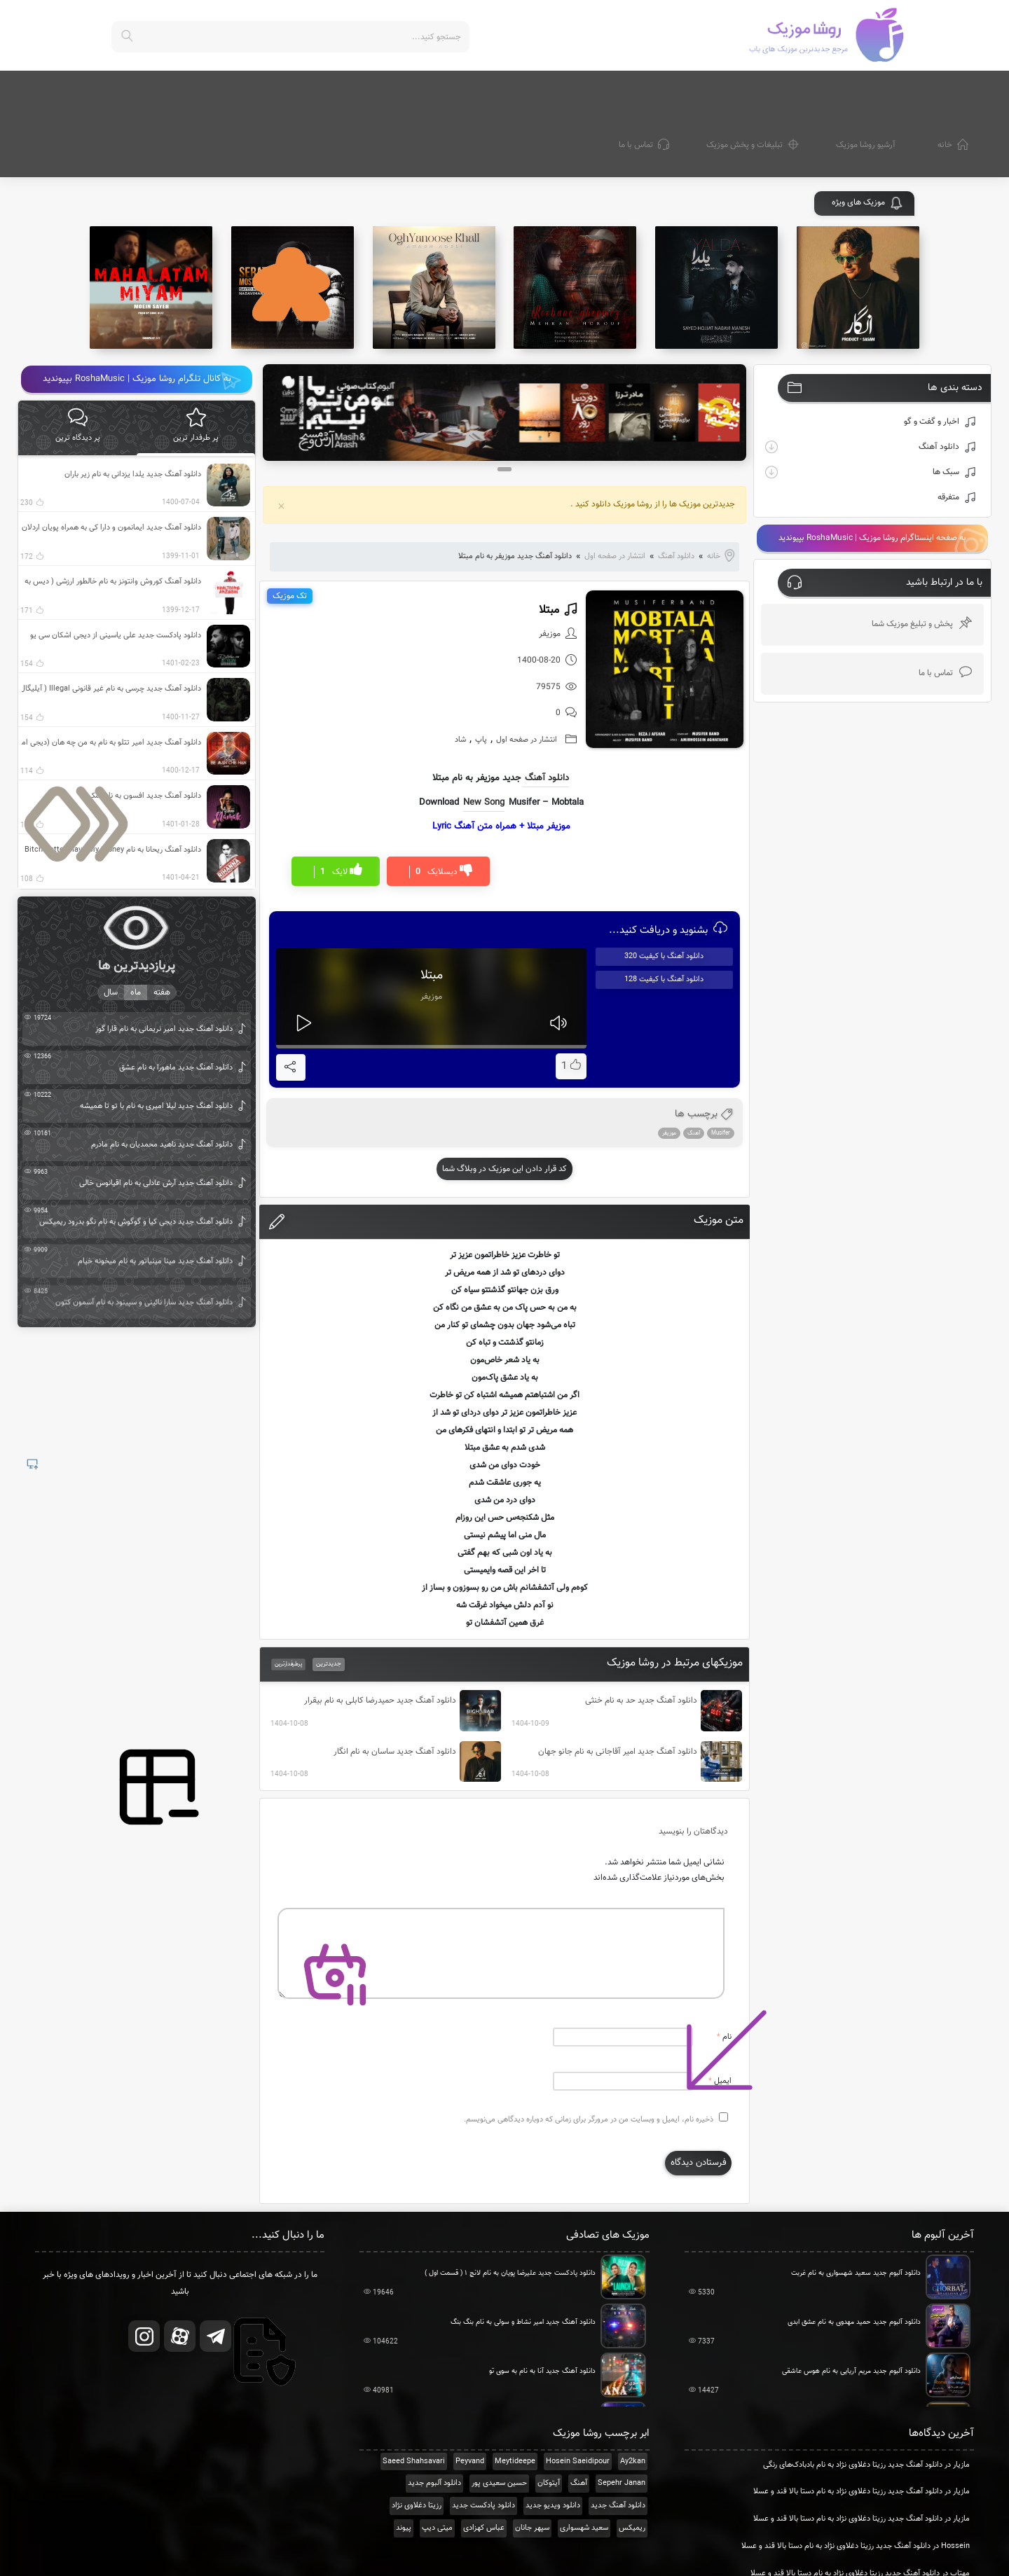 This screenshot has height=2576, width=1009. What do you see at coordinates (263, 2350) in the screenshot?
I see `view protected or secure document` at bounding box center [263, 2350].